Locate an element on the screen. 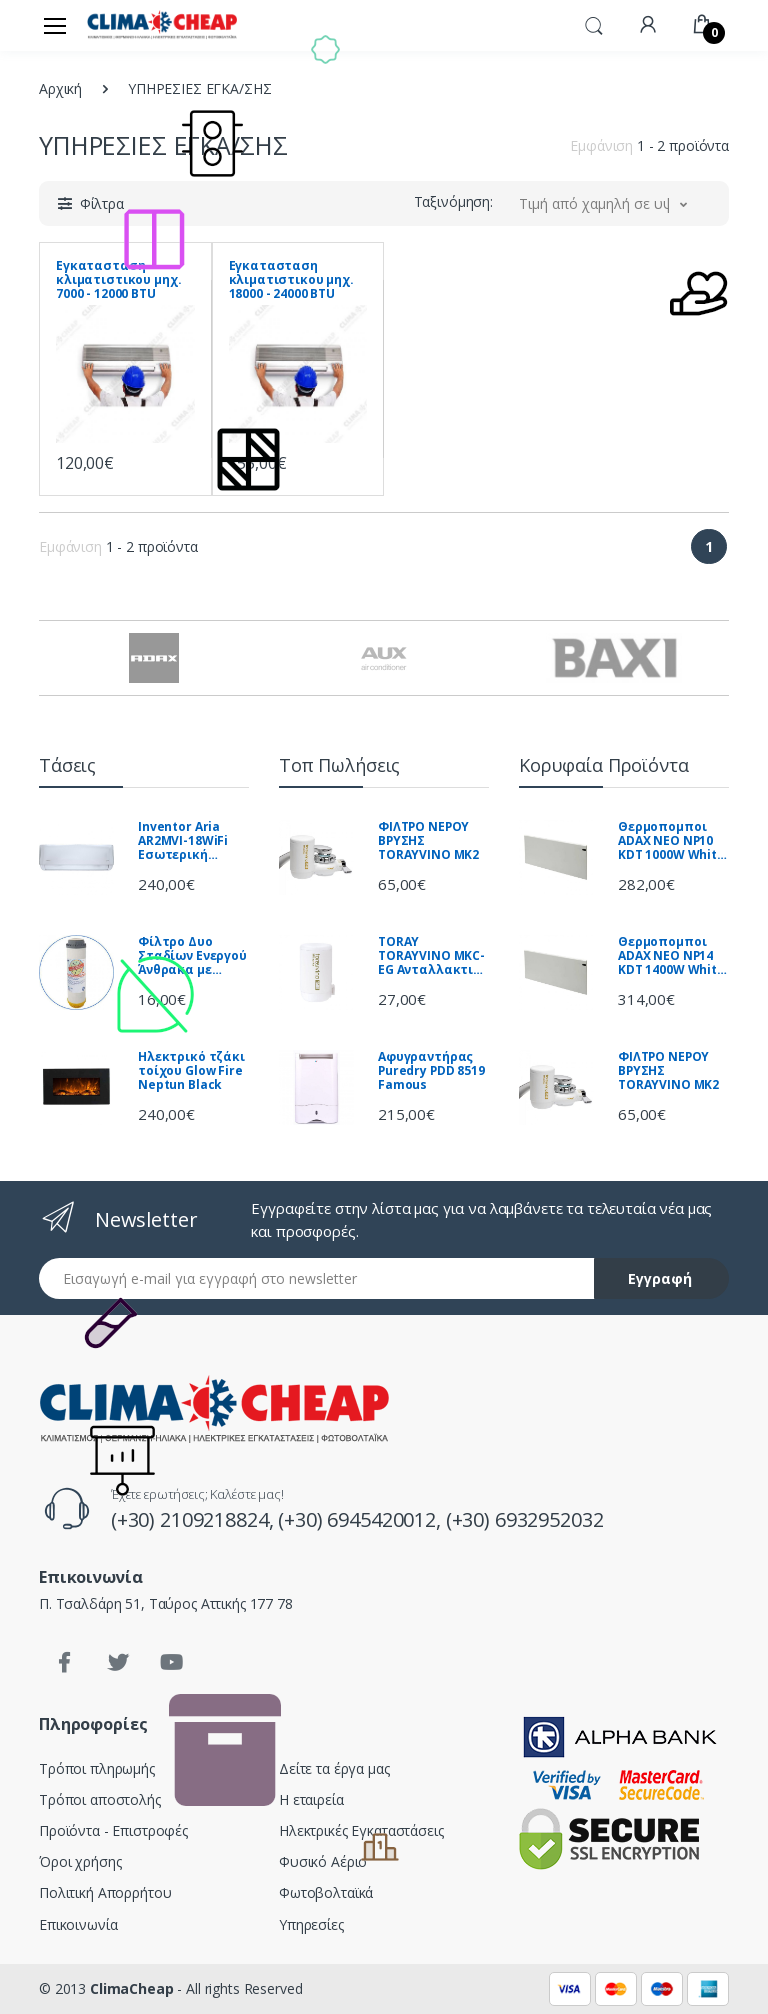 The image size is (768, 2014). donate or give to charity is located at coordinates (700, 294).